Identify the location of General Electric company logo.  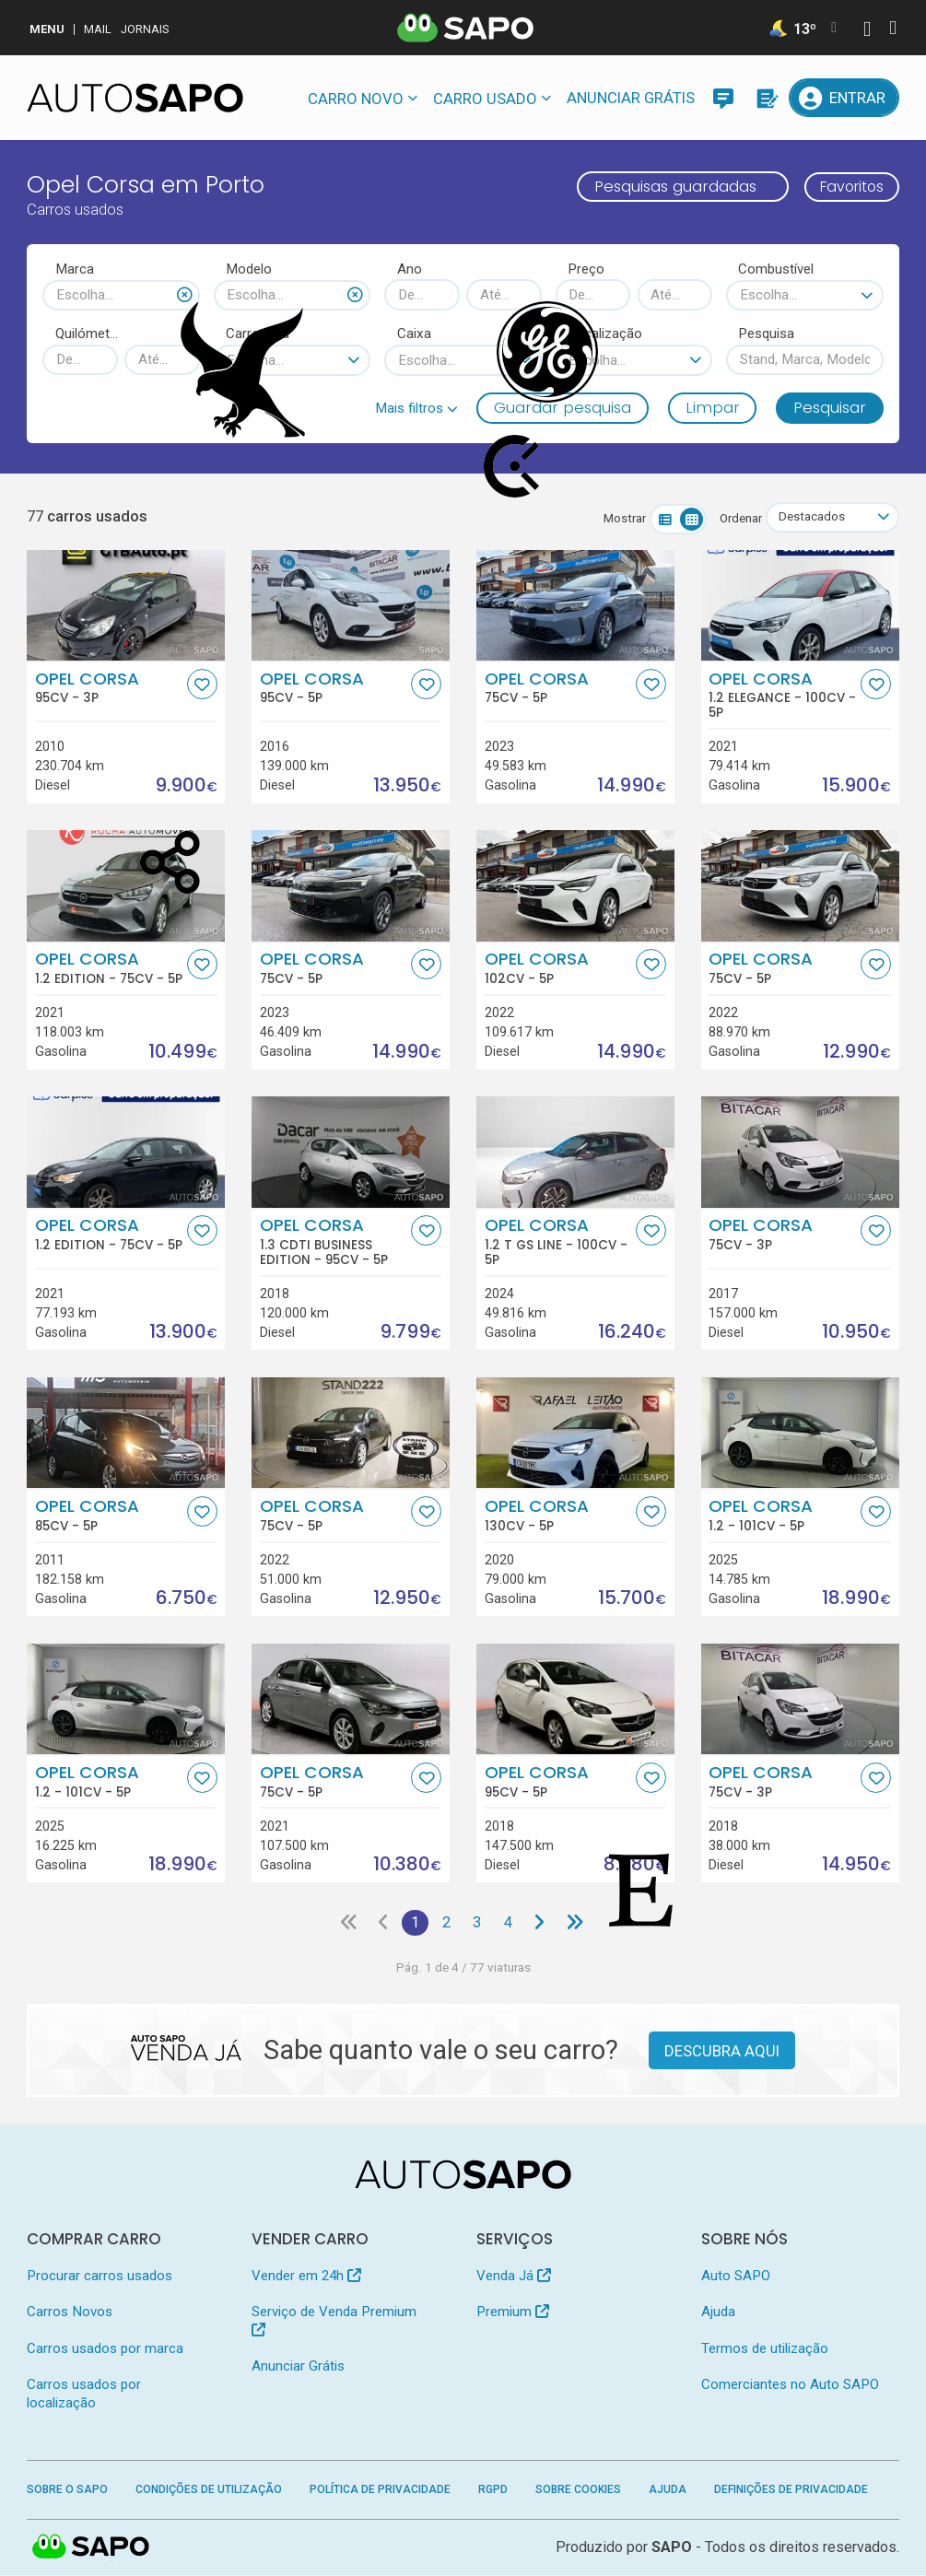
(547, 352).